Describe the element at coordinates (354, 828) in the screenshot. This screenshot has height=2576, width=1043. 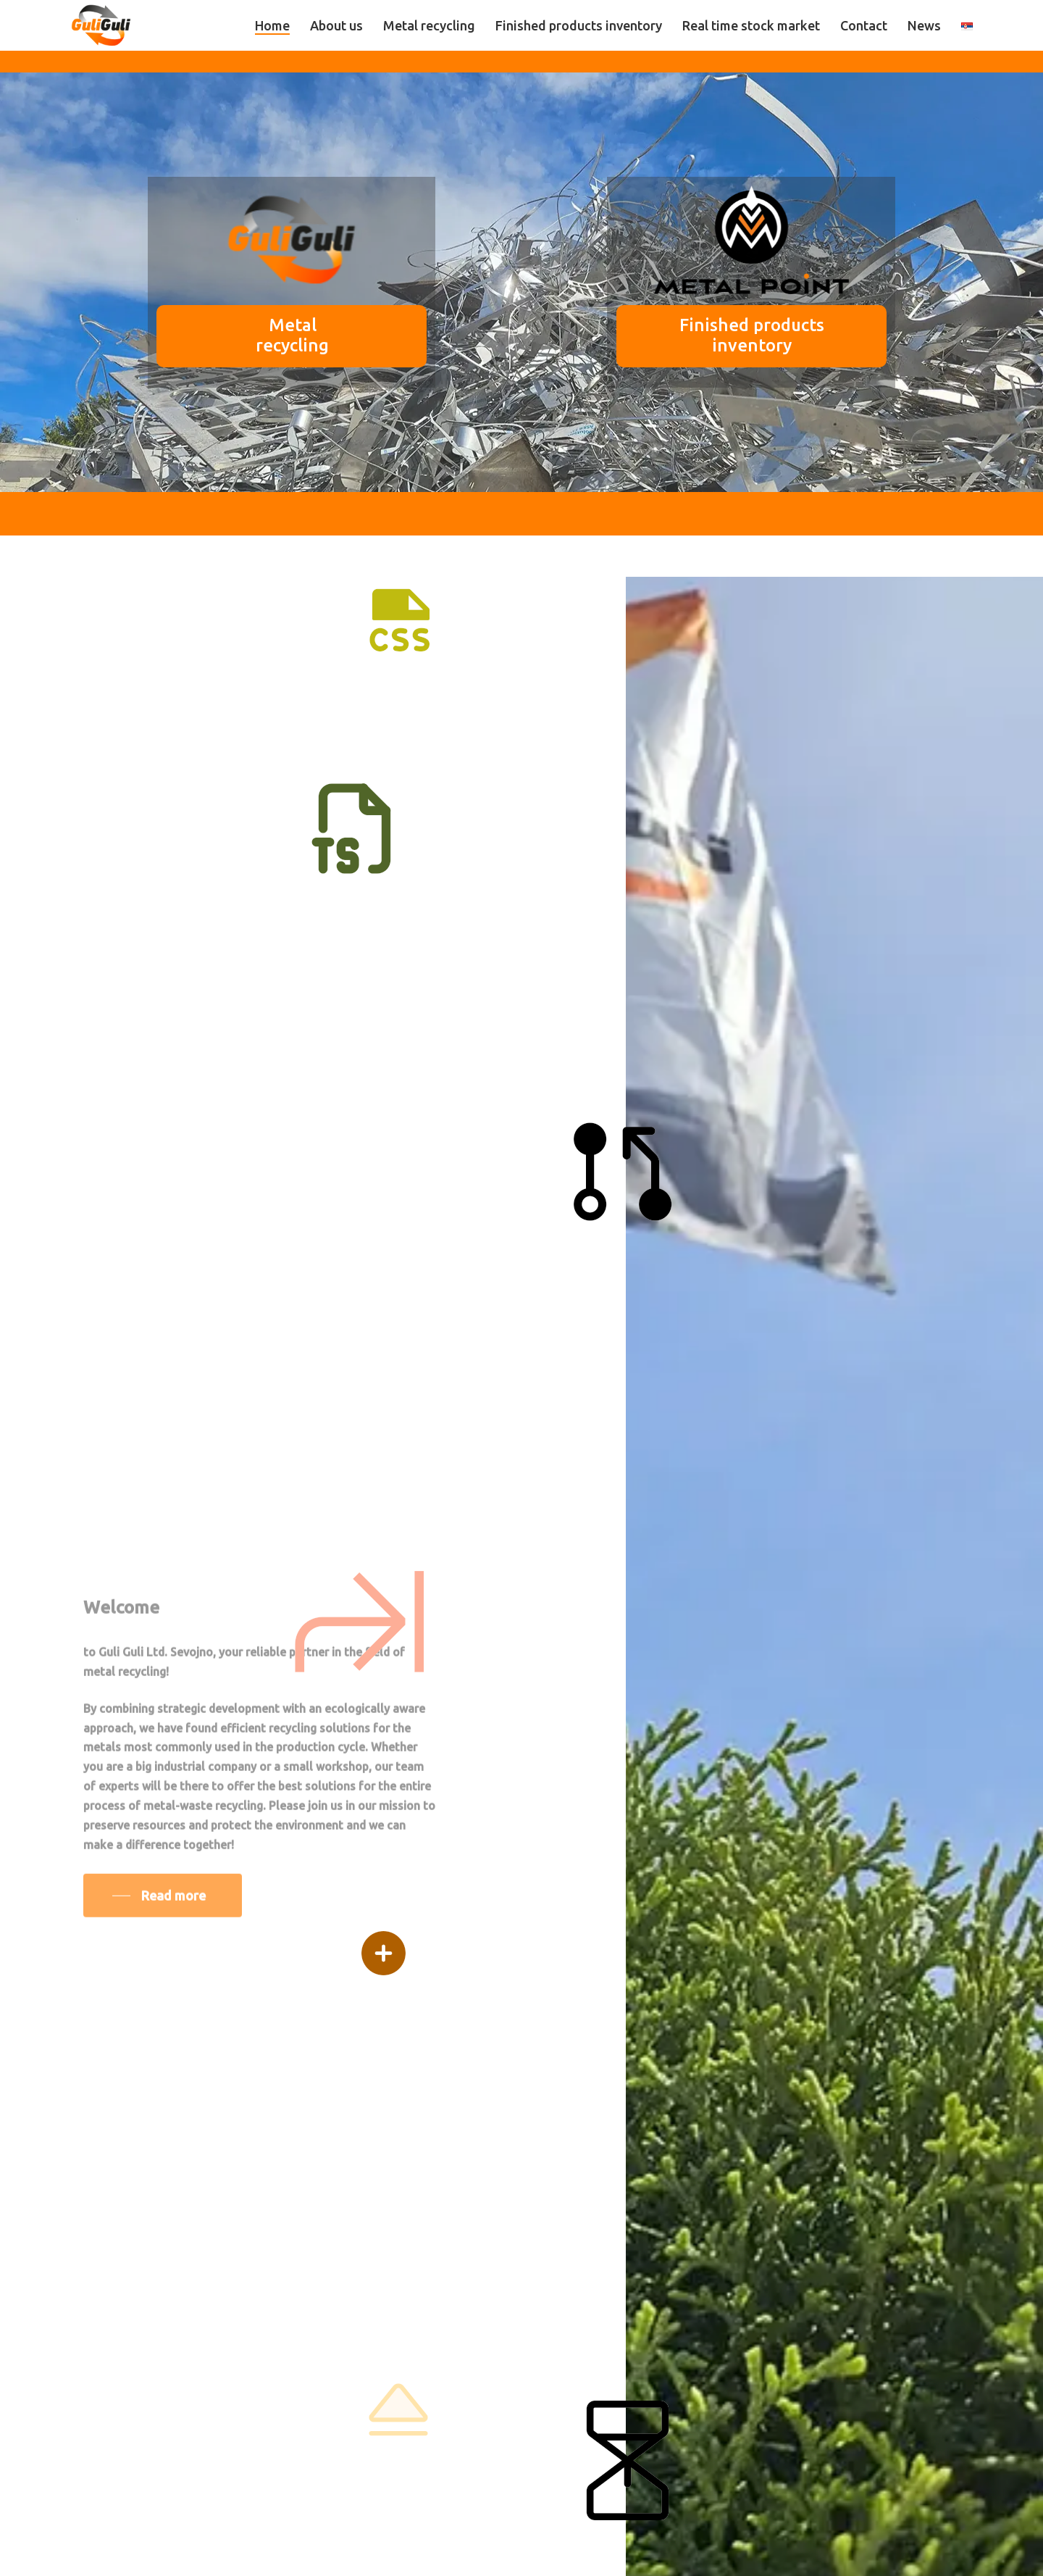
I see `indicates a TypeScript file` at that location.